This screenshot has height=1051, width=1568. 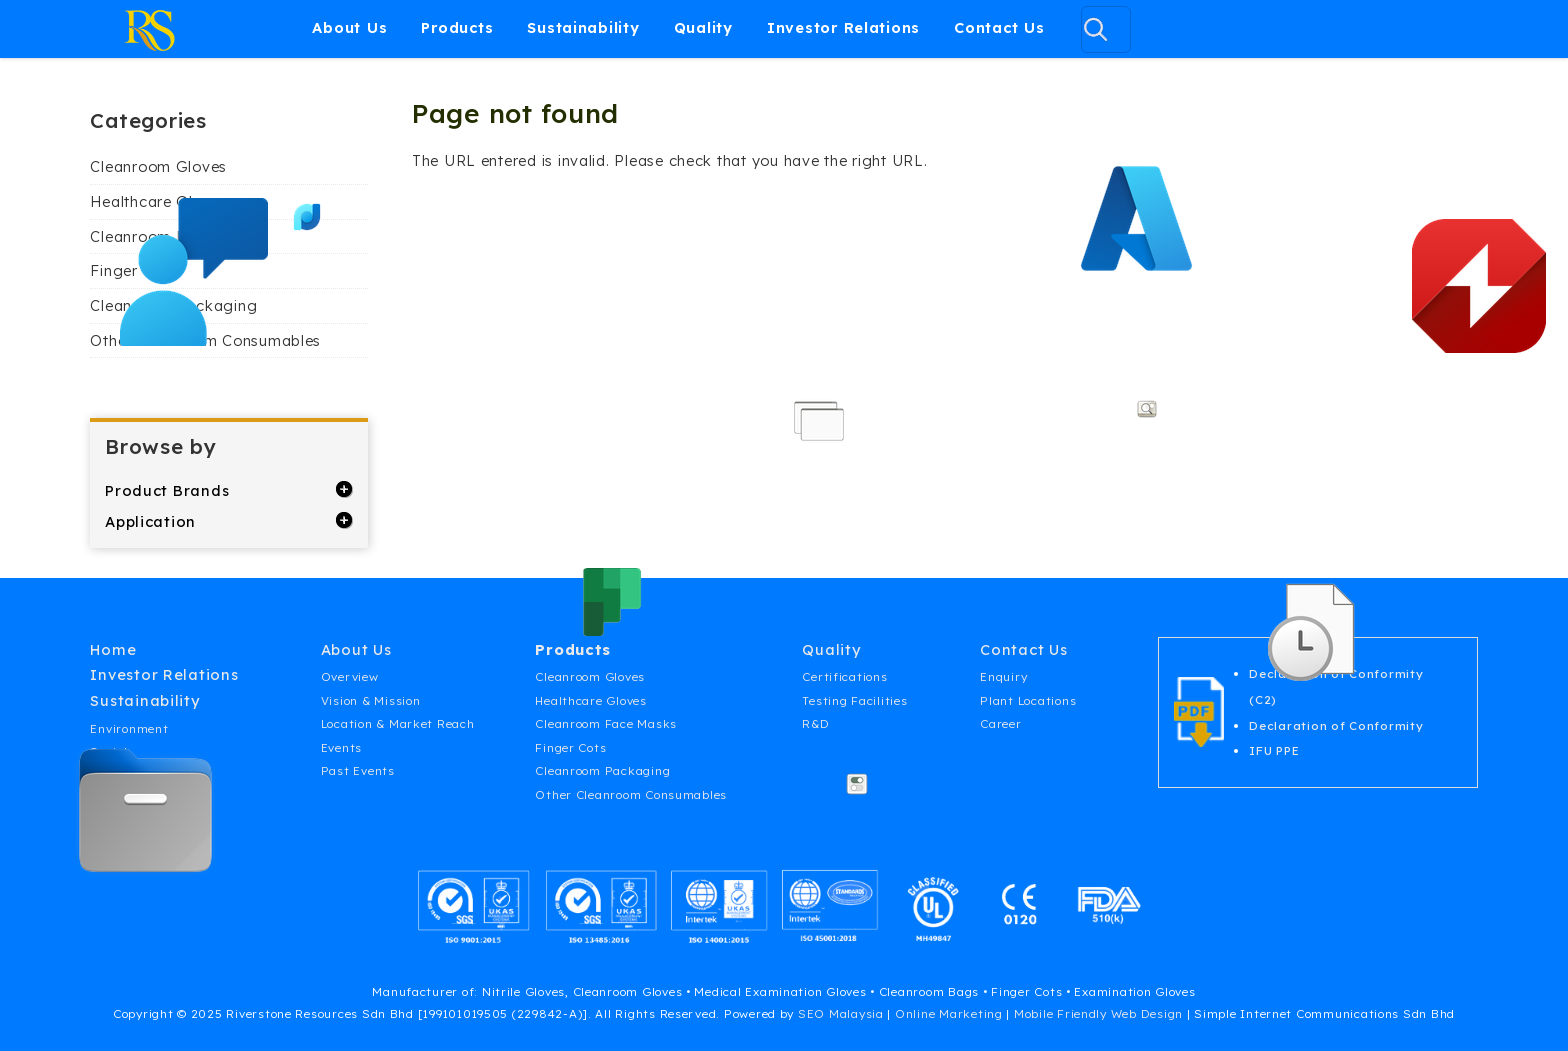 What do you see at coordinates (194, 272) in the screenshot?
I see `open the feedback hub app` at bounding box center [194, 272].